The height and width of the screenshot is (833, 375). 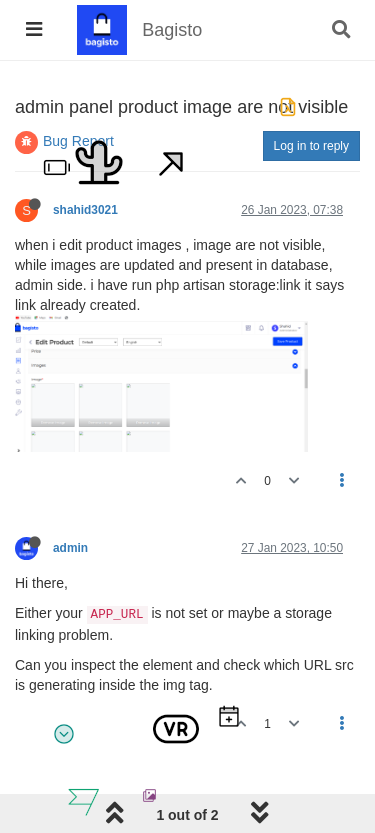 What do you see at coordinates (99, 164) in the screenshot?
I see `indicates desert or arid climate theme` at bounding box center [99, 164].